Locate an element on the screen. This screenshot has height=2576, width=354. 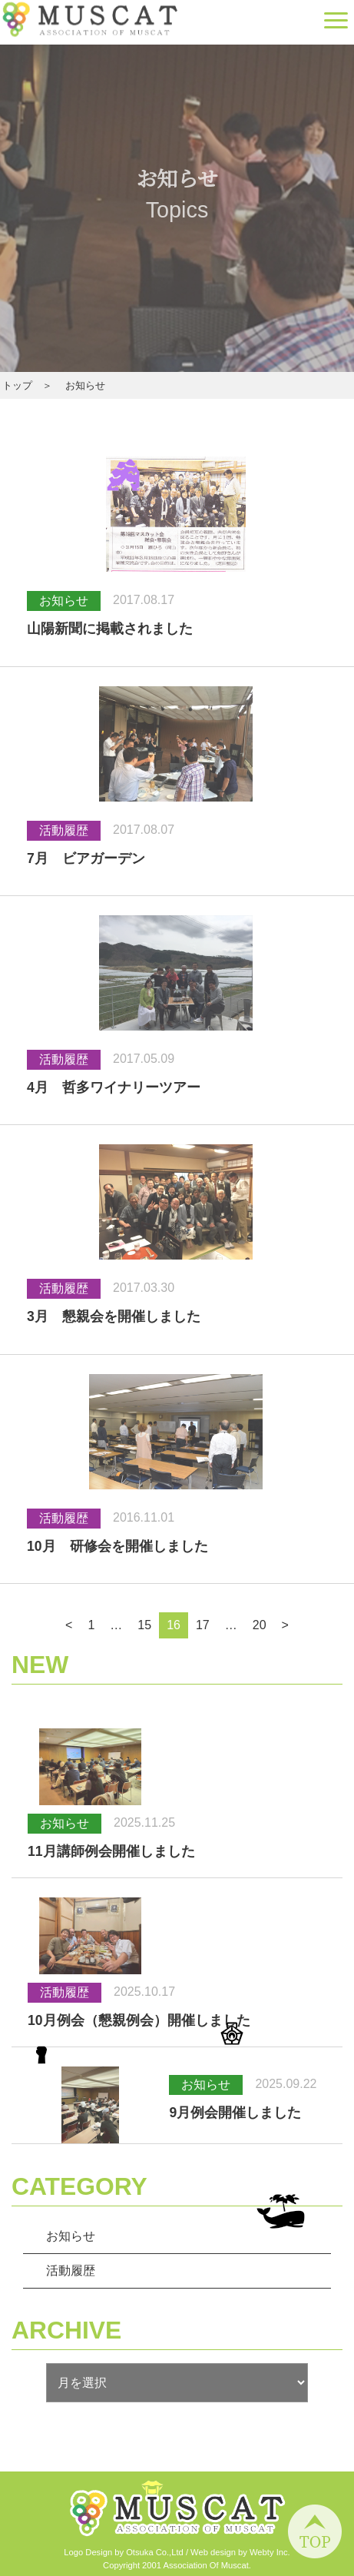
enter a cave or underground area is located at coordinates (123, 474).